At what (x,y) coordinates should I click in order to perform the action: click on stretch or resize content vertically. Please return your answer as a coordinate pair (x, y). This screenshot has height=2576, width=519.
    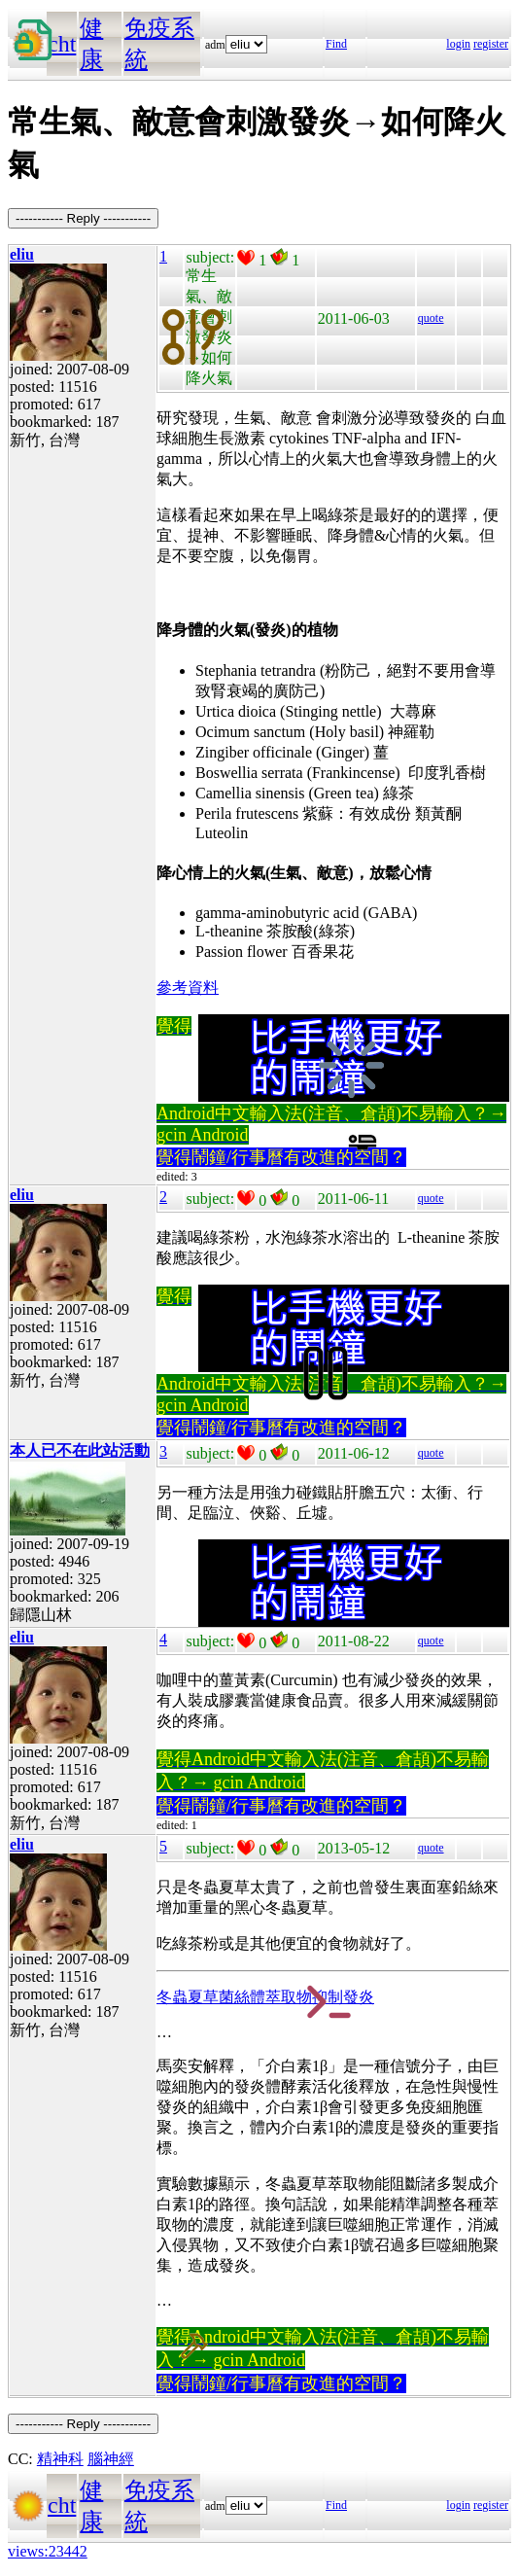
    Looking at the image, I should click on (326, 1373).